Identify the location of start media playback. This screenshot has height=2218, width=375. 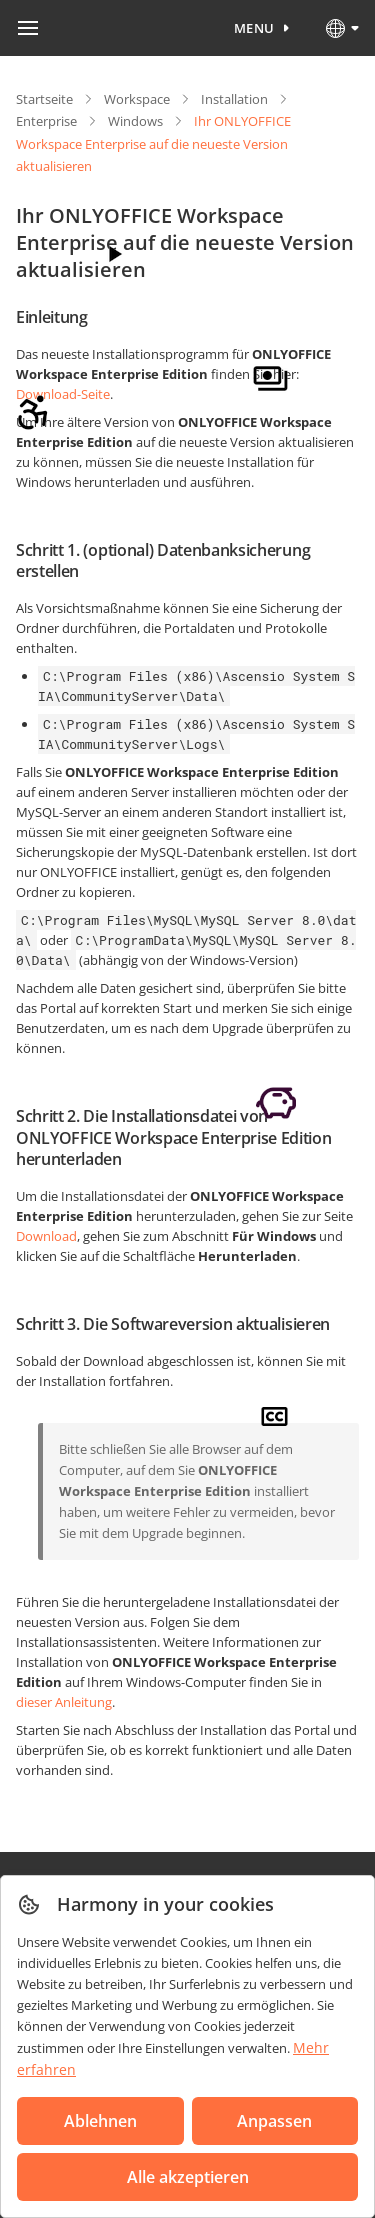
(114, 254).